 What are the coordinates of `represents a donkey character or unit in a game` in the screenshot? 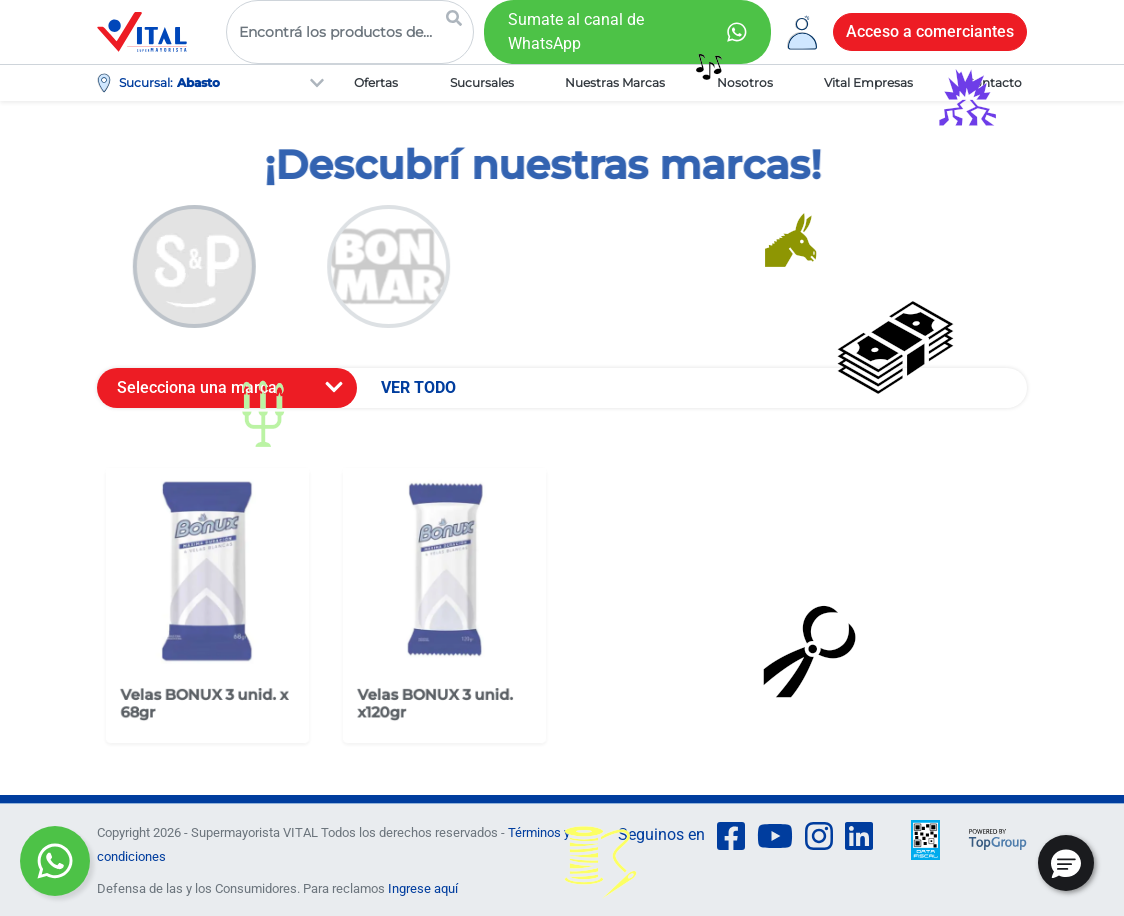 It's located at (792, 240).